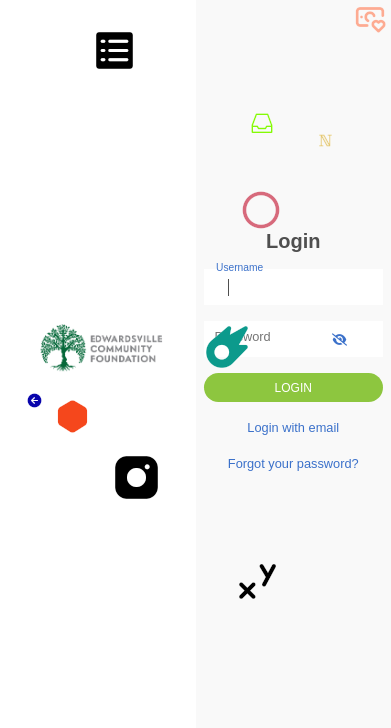 This screenshot has width=391, height=728. Describe the element at coordinates (370, 17) in the screenshot. I see `donate or make a charitable contribution` at that location.